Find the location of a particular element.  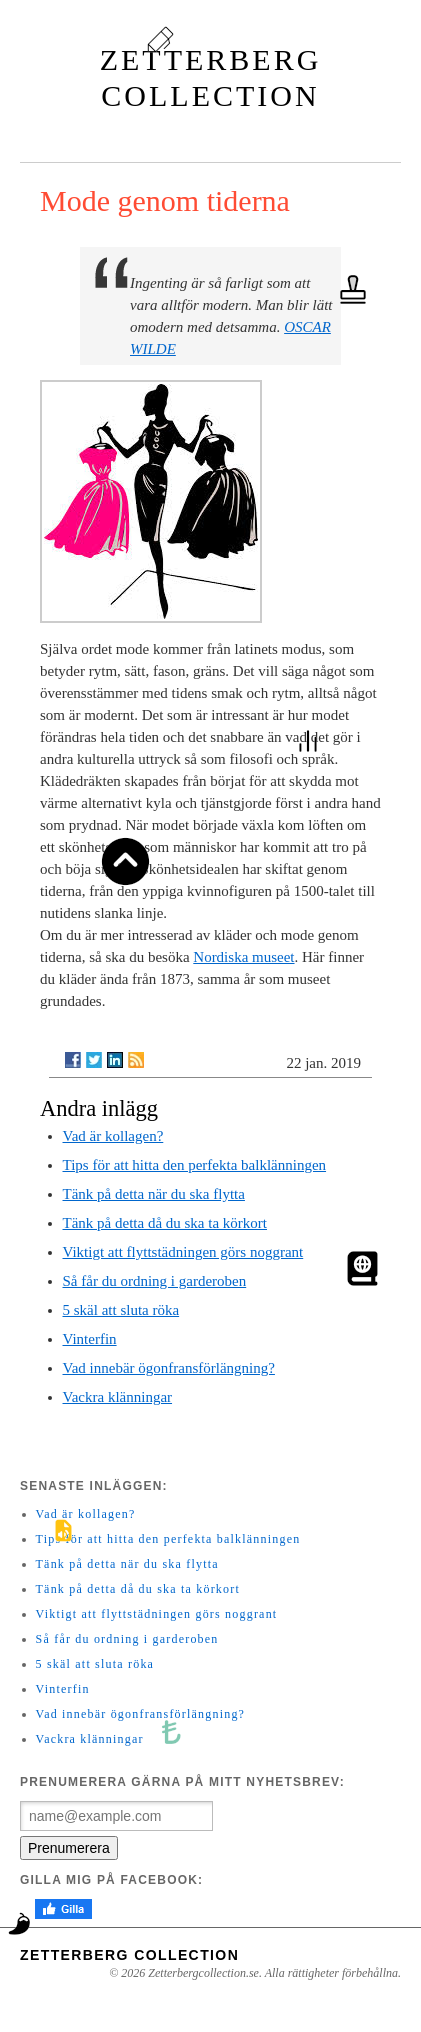

edit or modify content is located at coordinates (160, 40).